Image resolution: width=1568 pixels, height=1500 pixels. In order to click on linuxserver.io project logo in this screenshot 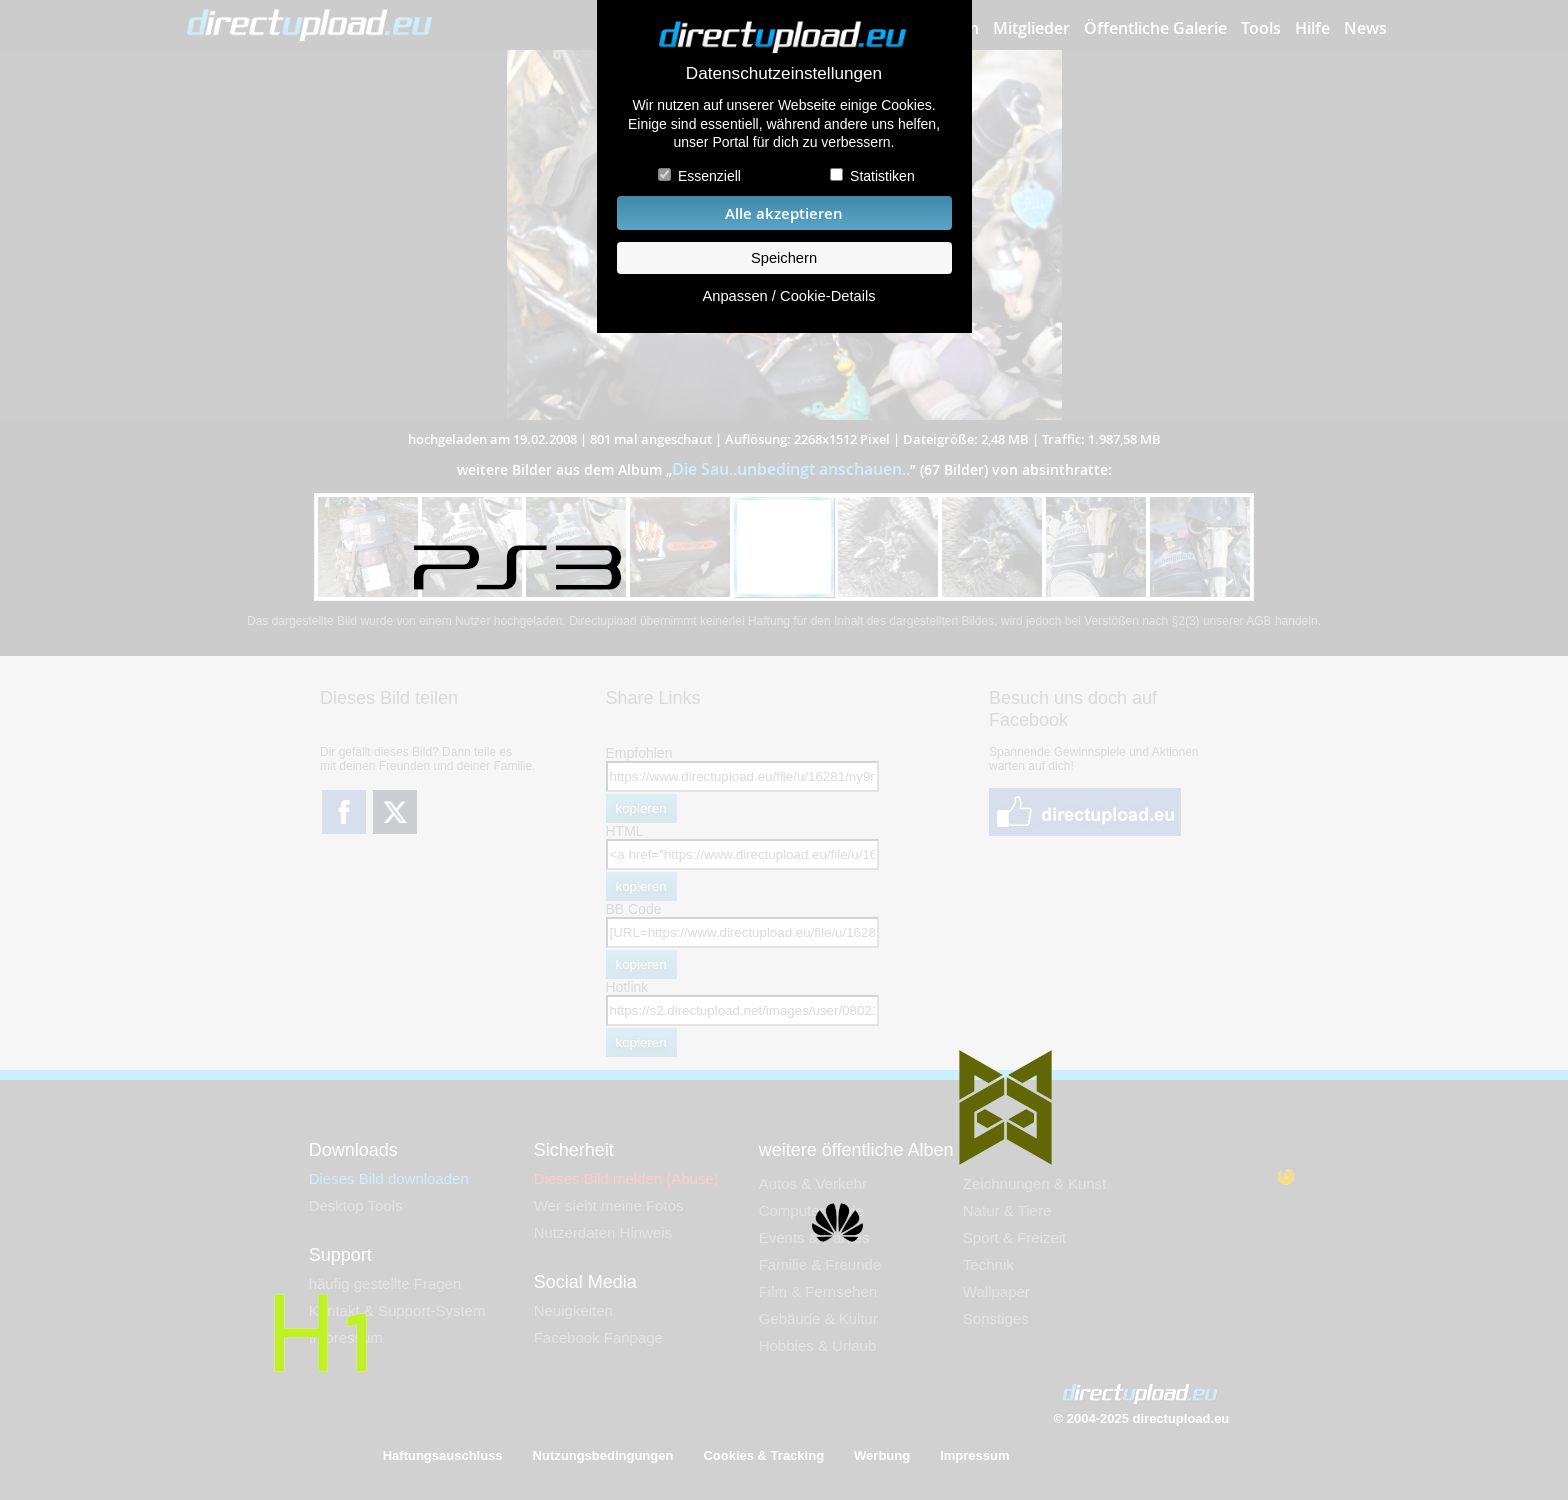, I will do `click(1286, 1177)`.